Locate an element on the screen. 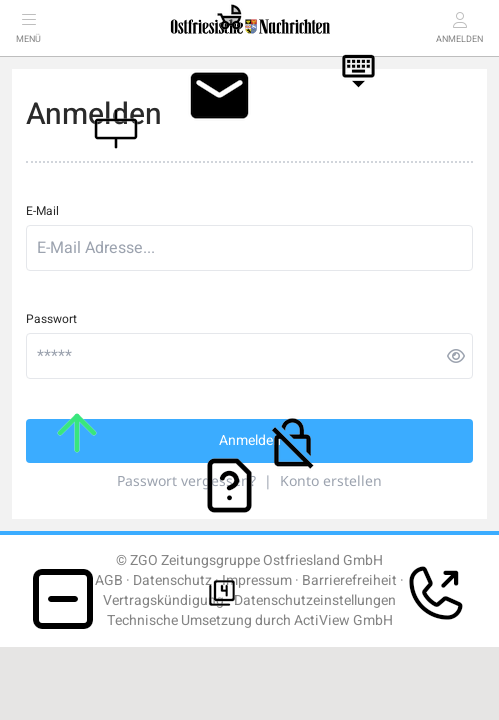 The width and height of the screenshot is (499, 720). align object to horizontal center is located at coordinates (116, 129).